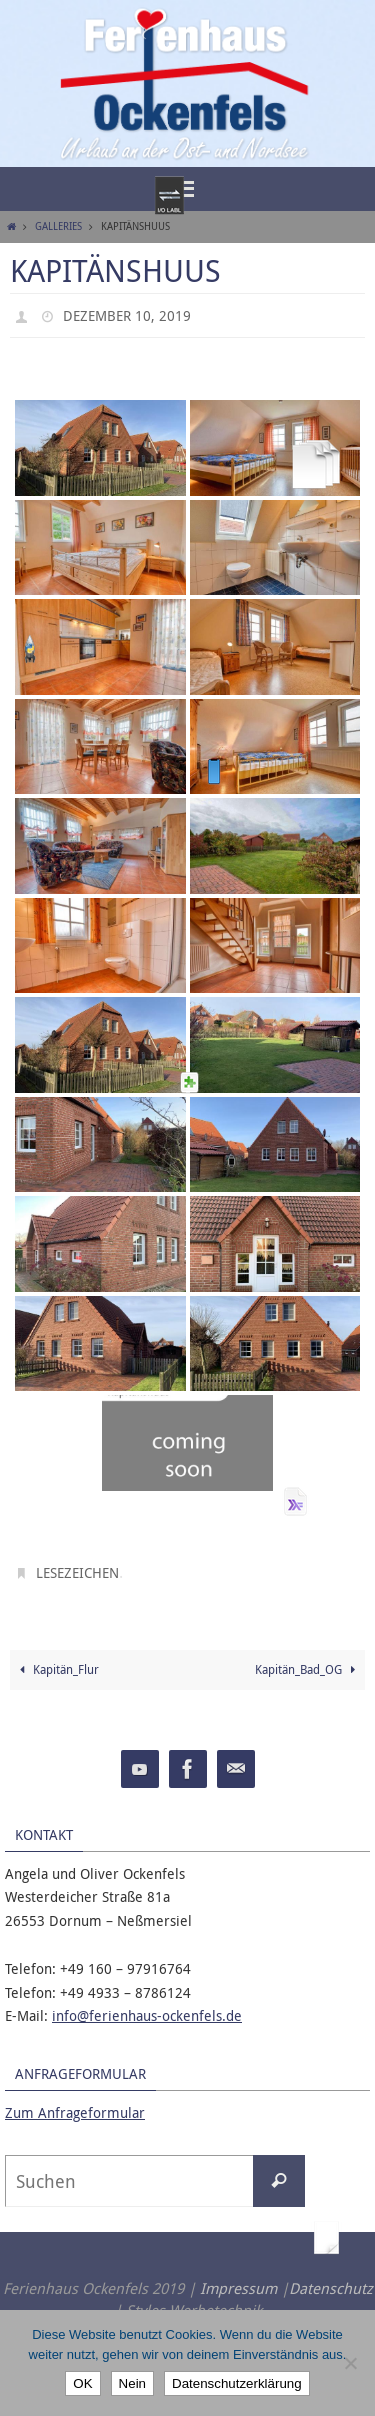 The image size is (375, 2416). I want to click on a blank document or stationery template, so click(326, 2238).